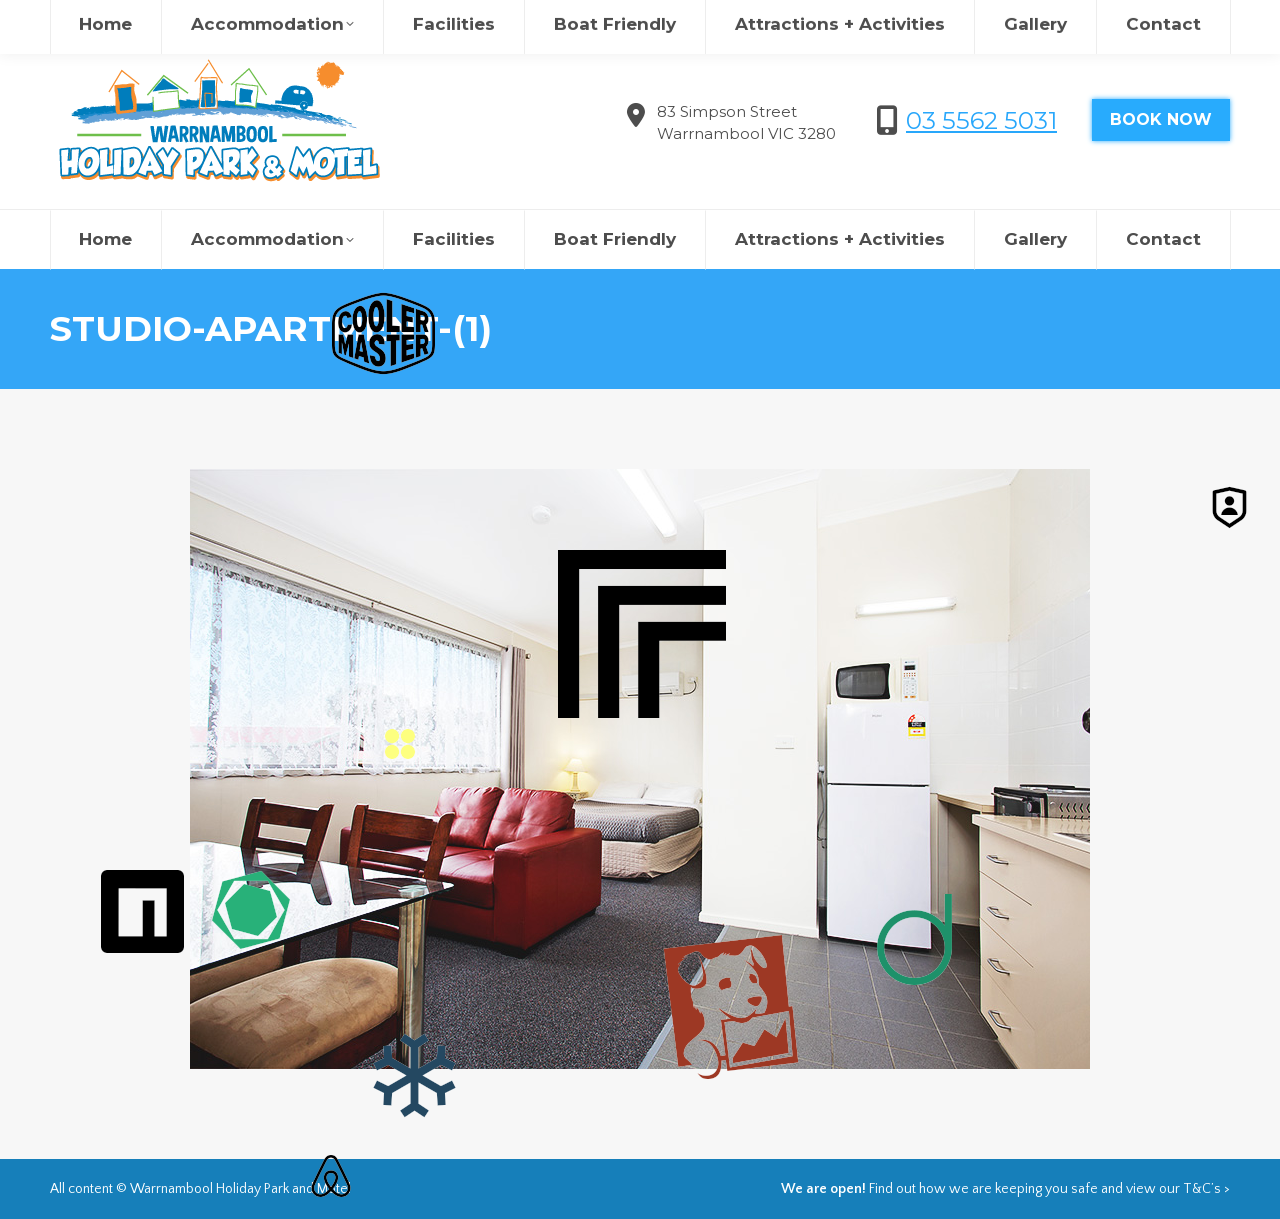  Describe the element at coordinates (383, 333) in the screenshot. I see `Cooler Master brand logo` at that location.